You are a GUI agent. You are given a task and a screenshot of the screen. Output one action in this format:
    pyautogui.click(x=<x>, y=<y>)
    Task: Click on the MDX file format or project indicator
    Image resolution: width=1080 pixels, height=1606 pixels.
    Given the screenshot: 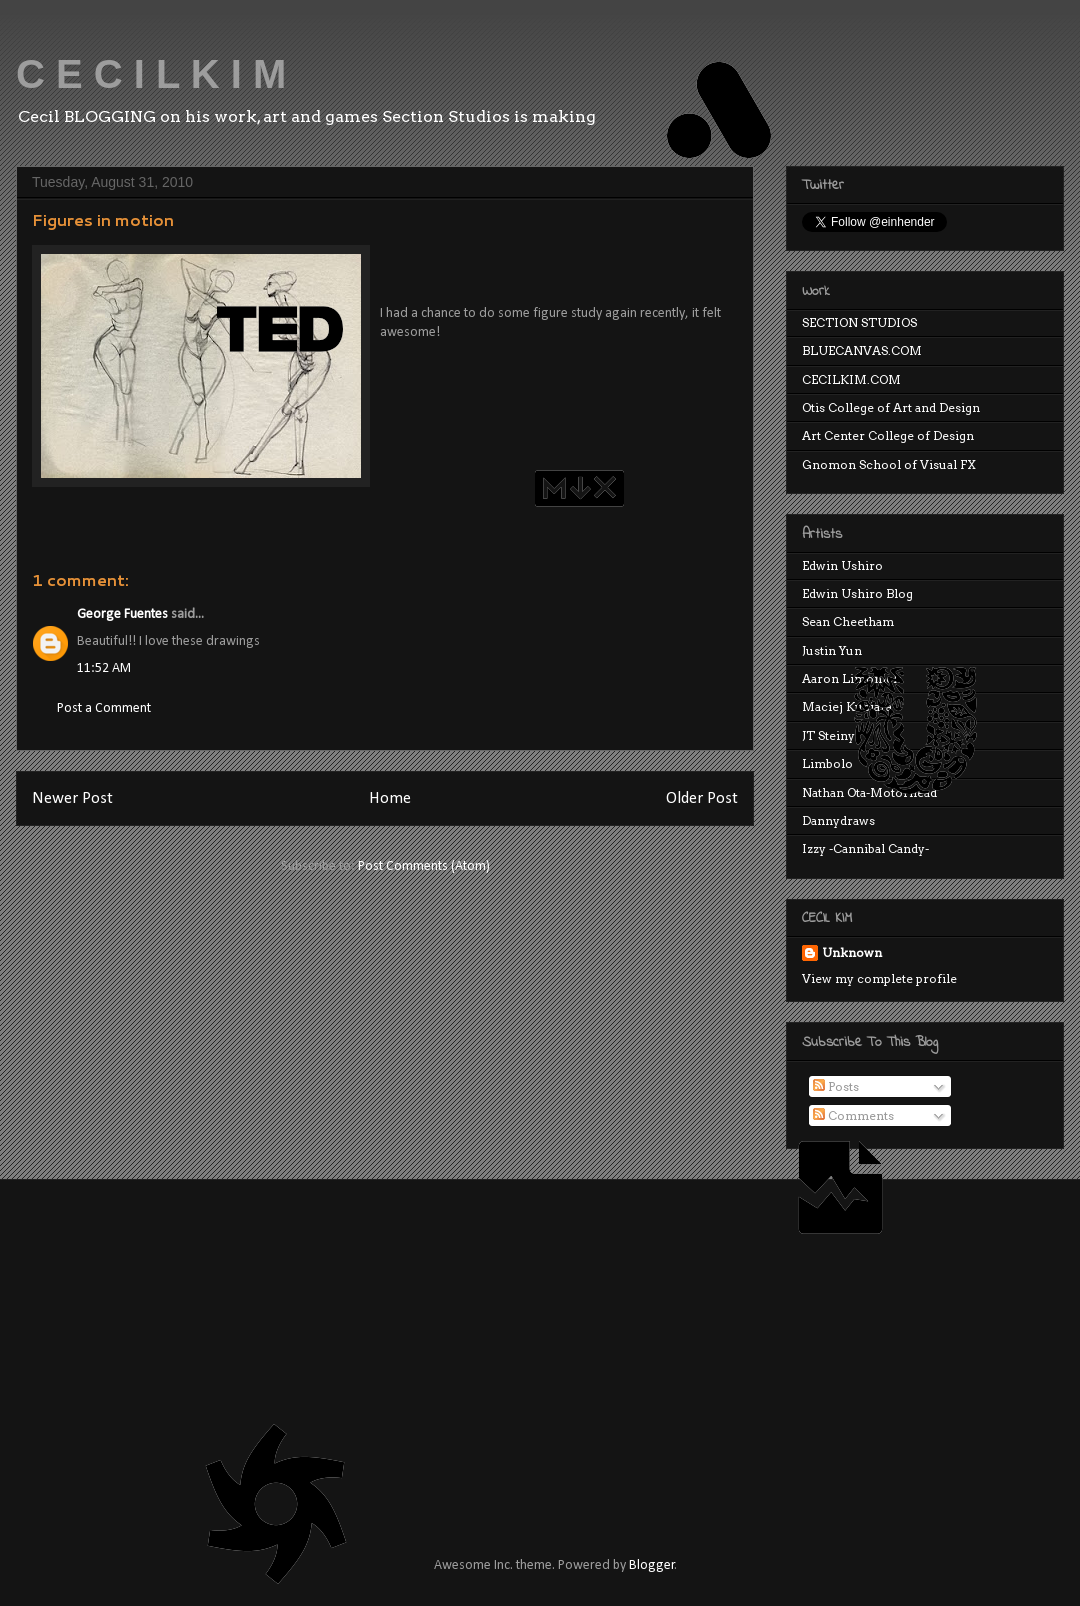 What is the action you would take?
    pyautogui.click(x=579, y=488)
    